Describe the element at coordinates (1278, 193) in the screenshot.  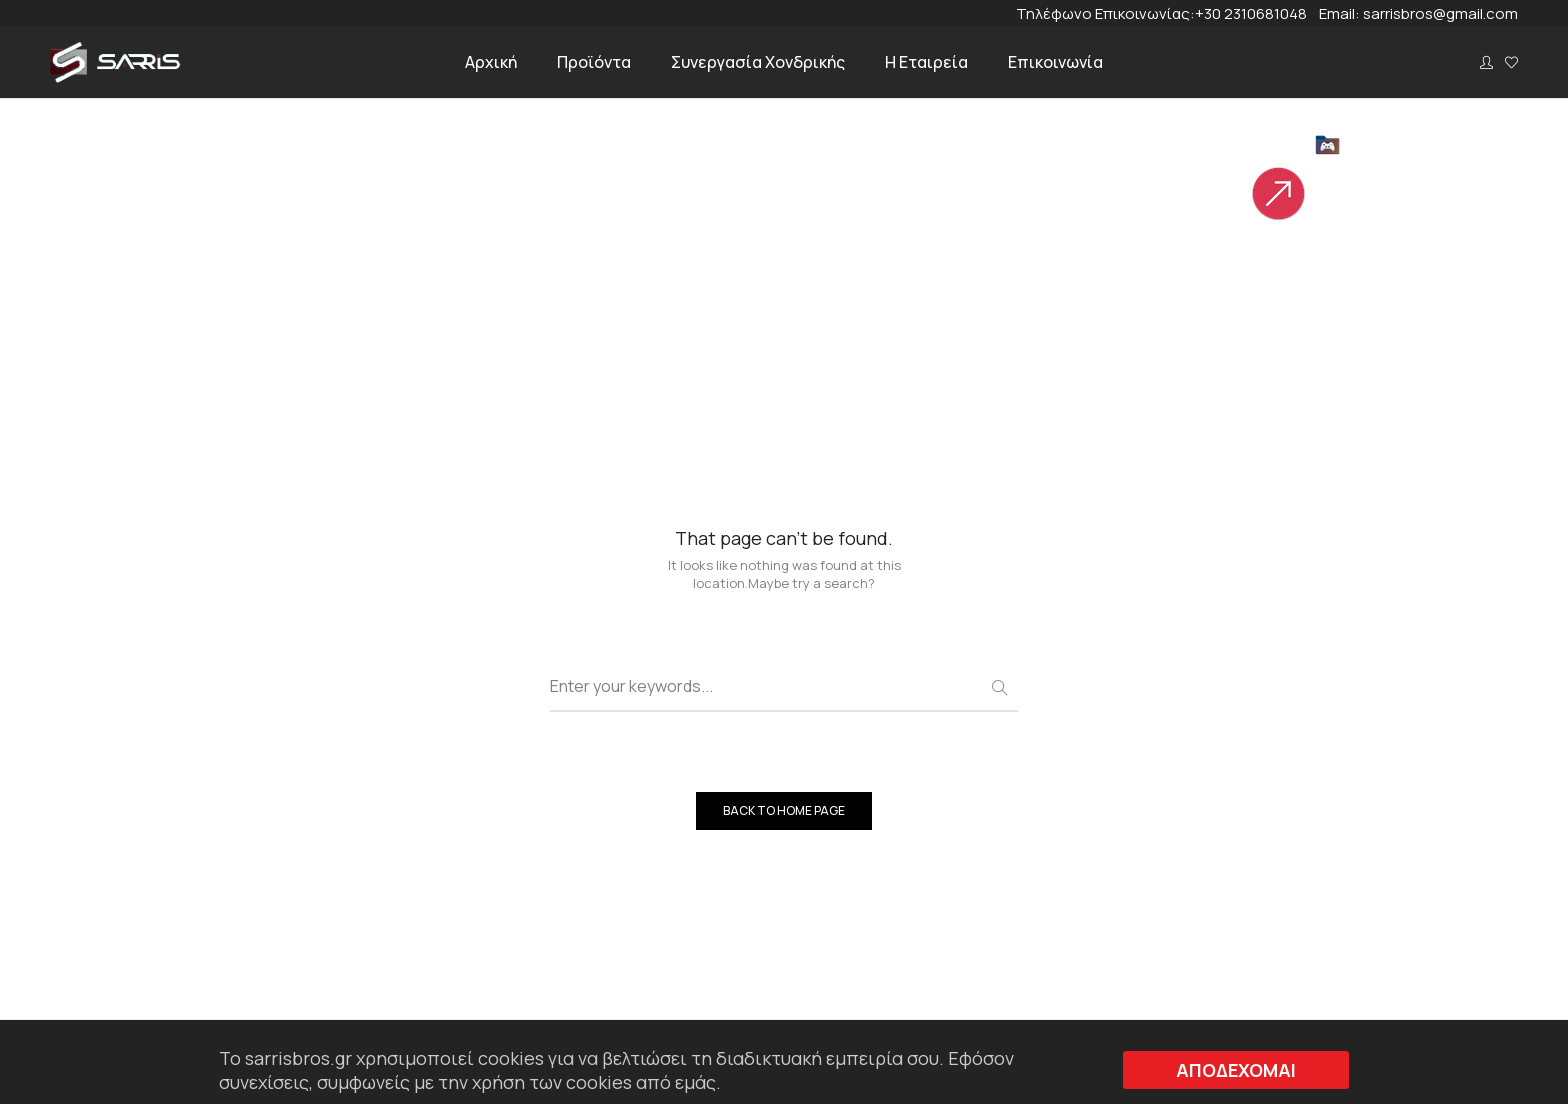
I see `indicates a symbolic link or shortcut to another file` at that location.